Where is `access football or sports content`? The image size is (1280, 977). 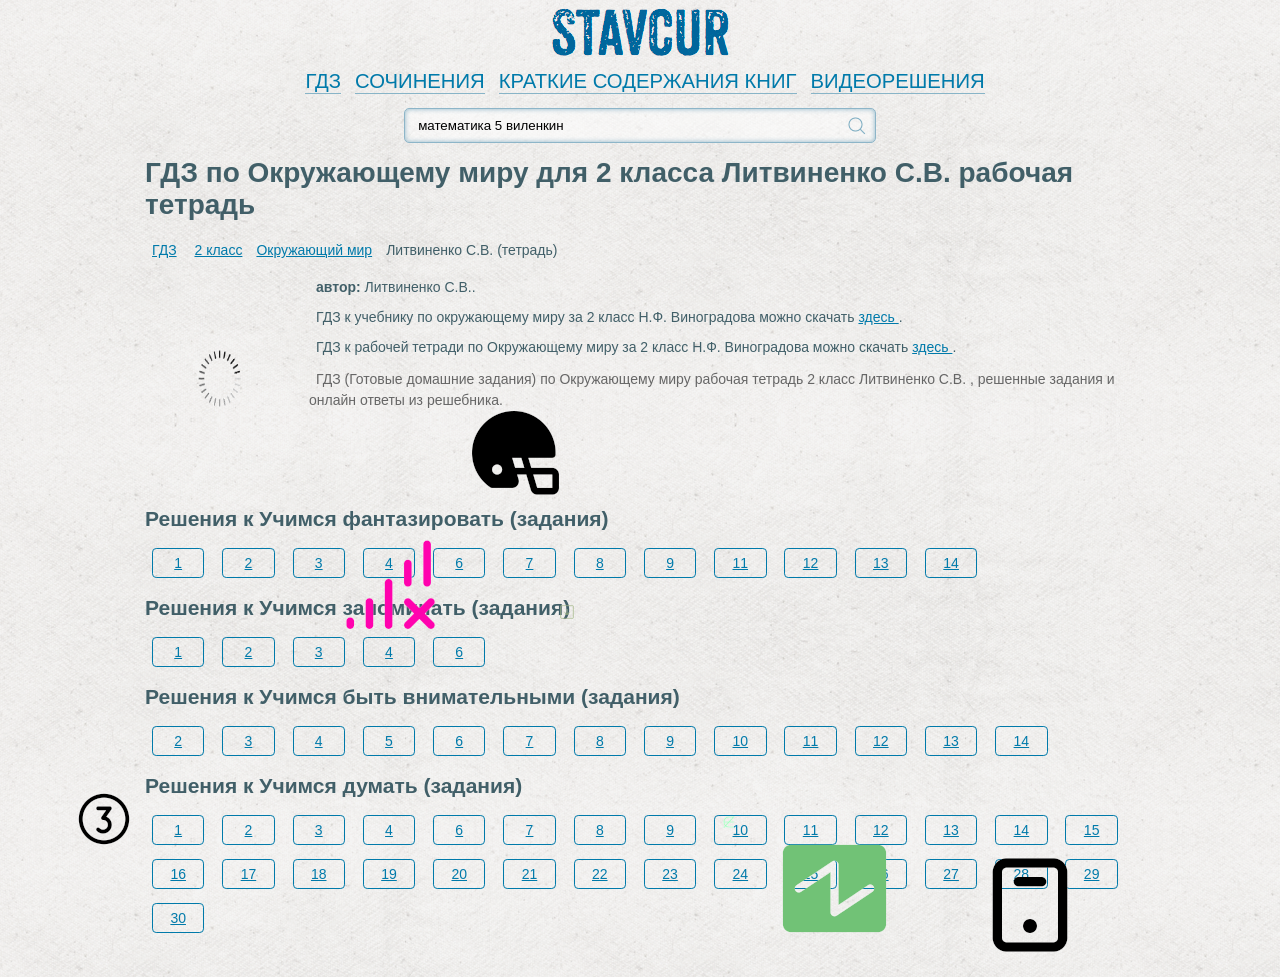 access football or sports content is located at coordinates (515, 454).